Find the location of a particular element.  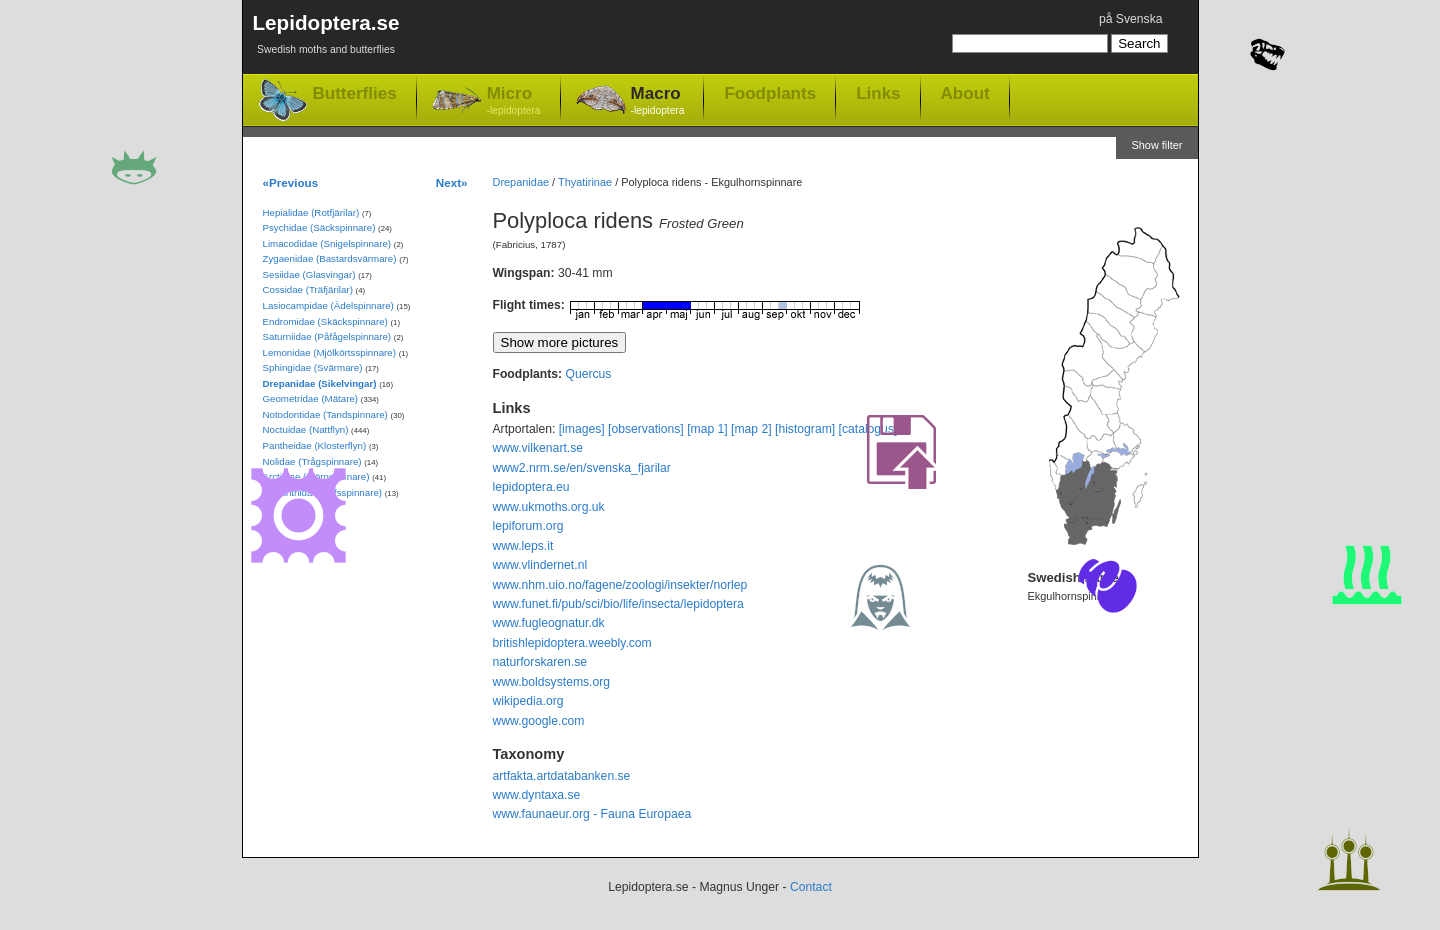

indicates a postage stamp or mail item is located at coordinates (298, 515).